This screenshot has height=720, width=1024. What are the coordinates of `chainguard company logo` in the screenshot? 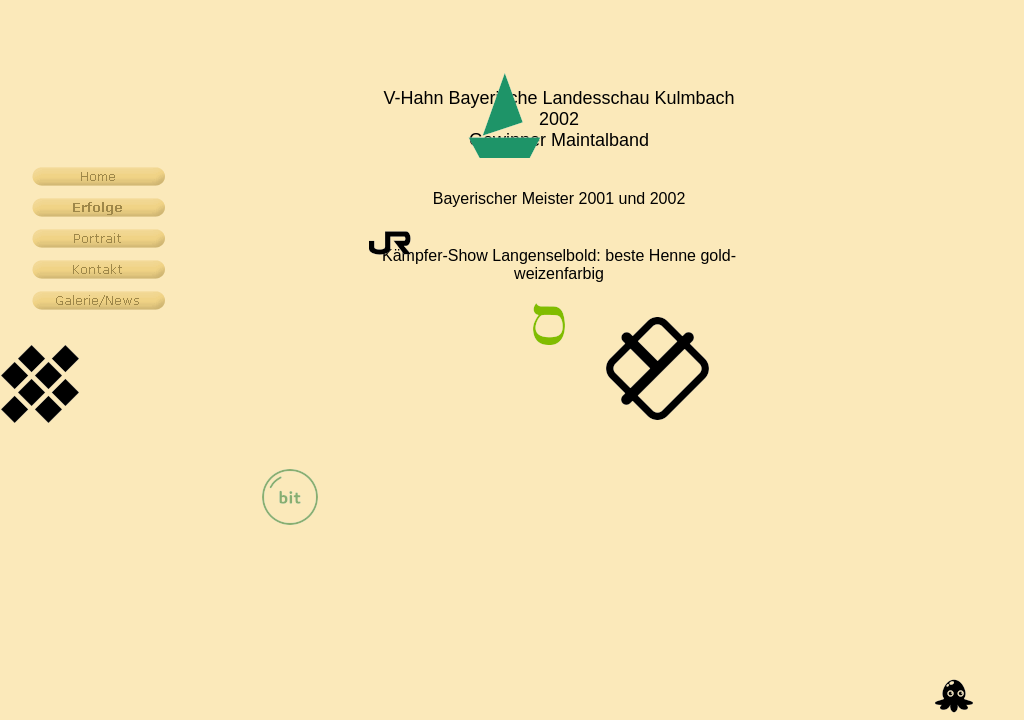 It's located at (954, 696).